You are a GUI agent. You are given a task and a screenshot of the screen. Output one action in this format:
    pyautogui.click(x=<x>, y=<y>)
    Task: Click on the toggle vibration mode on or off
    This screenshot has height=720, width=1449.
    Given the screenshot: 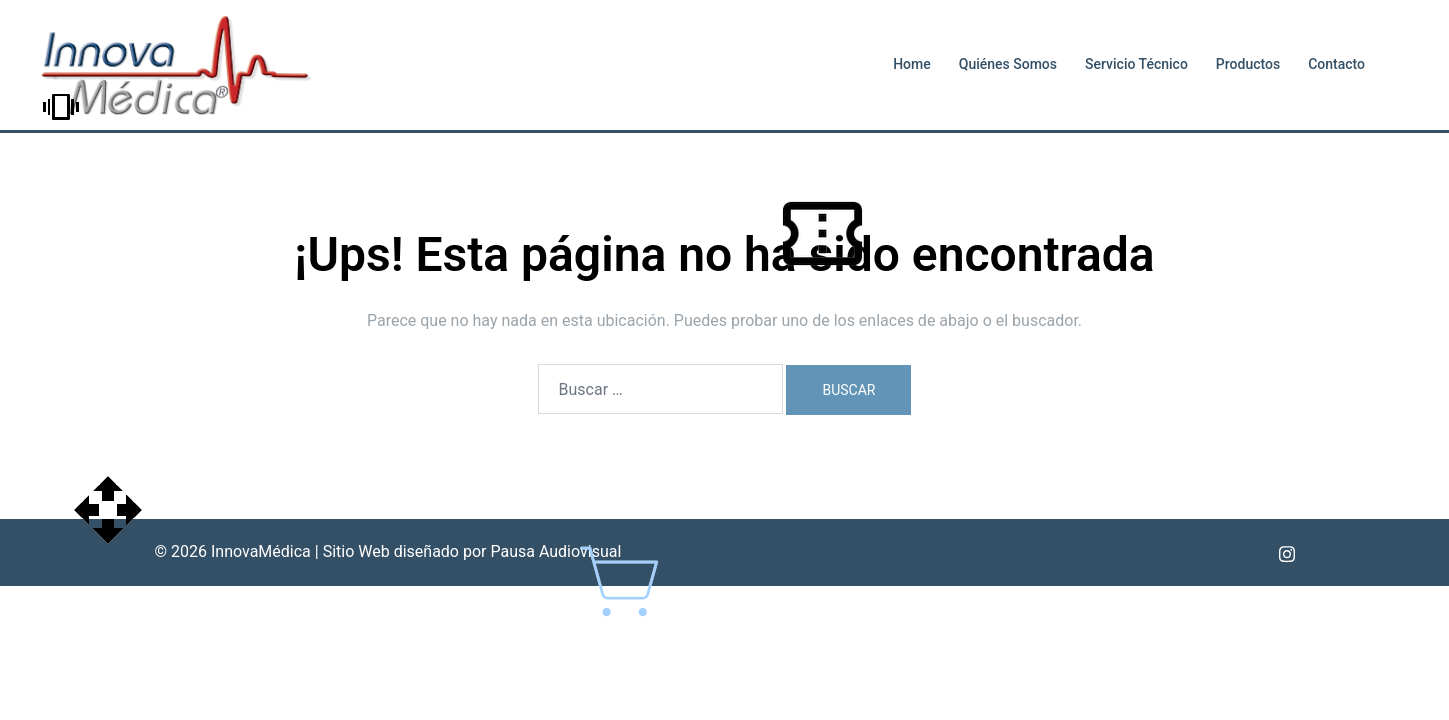 What is the action you would take?
    pyautogui.click(x=61, y=107)
    